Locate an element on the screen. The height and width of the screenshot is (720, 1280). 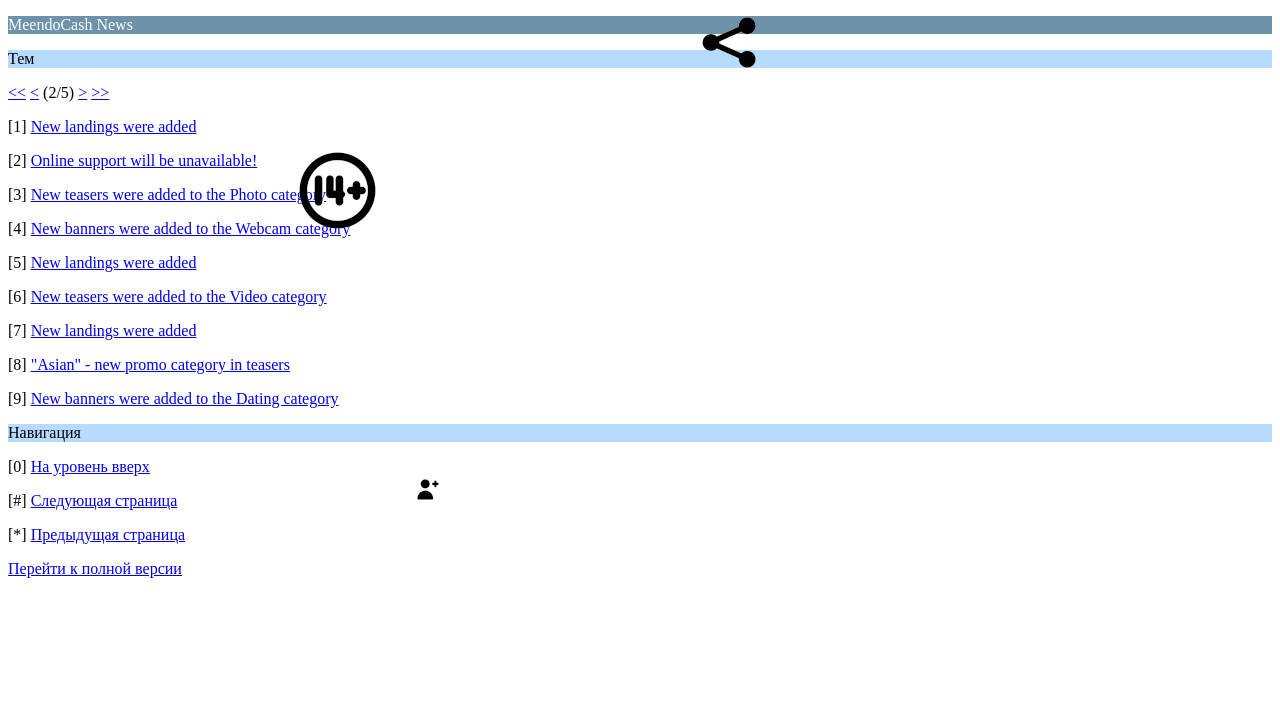
add a new contact is located at coordinates (427, 489).